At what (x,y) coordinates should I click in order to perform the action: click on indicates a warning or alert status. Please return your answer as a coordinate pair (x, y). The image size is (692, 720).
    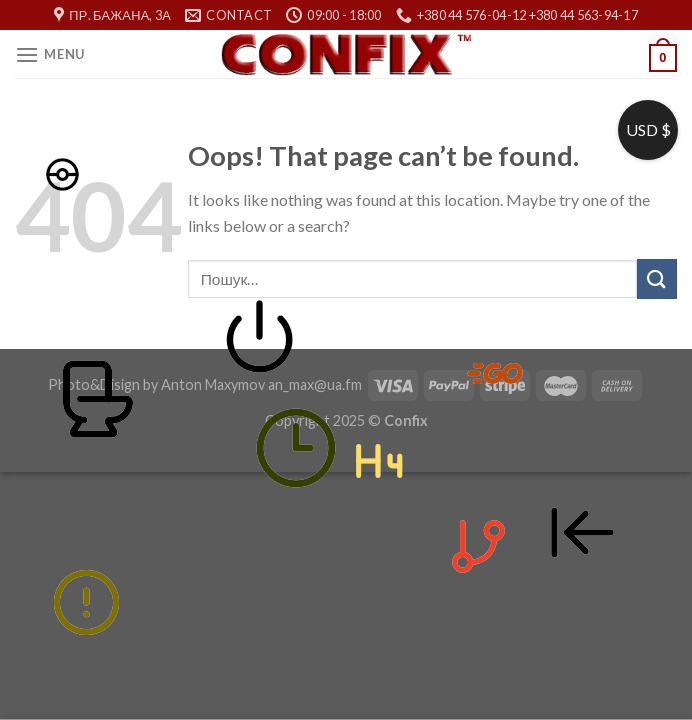
    Looking at the image, I should click on (86, 602).